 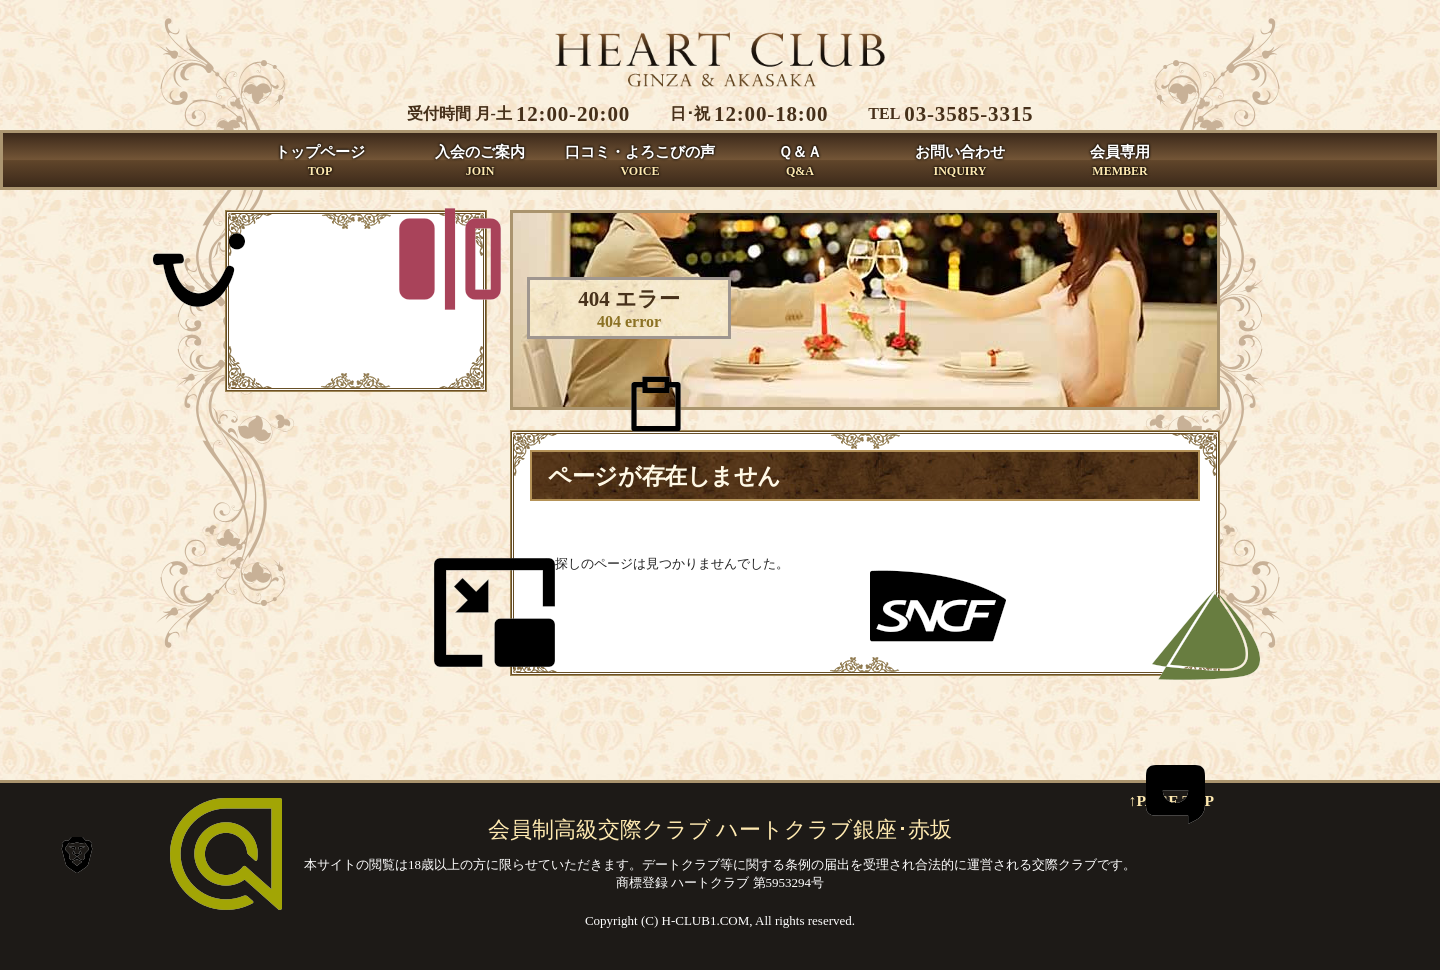 What do you see at coordinates (77, 855) in the screenshot?
I see `open brave browser` at bounding box center [77, 855].